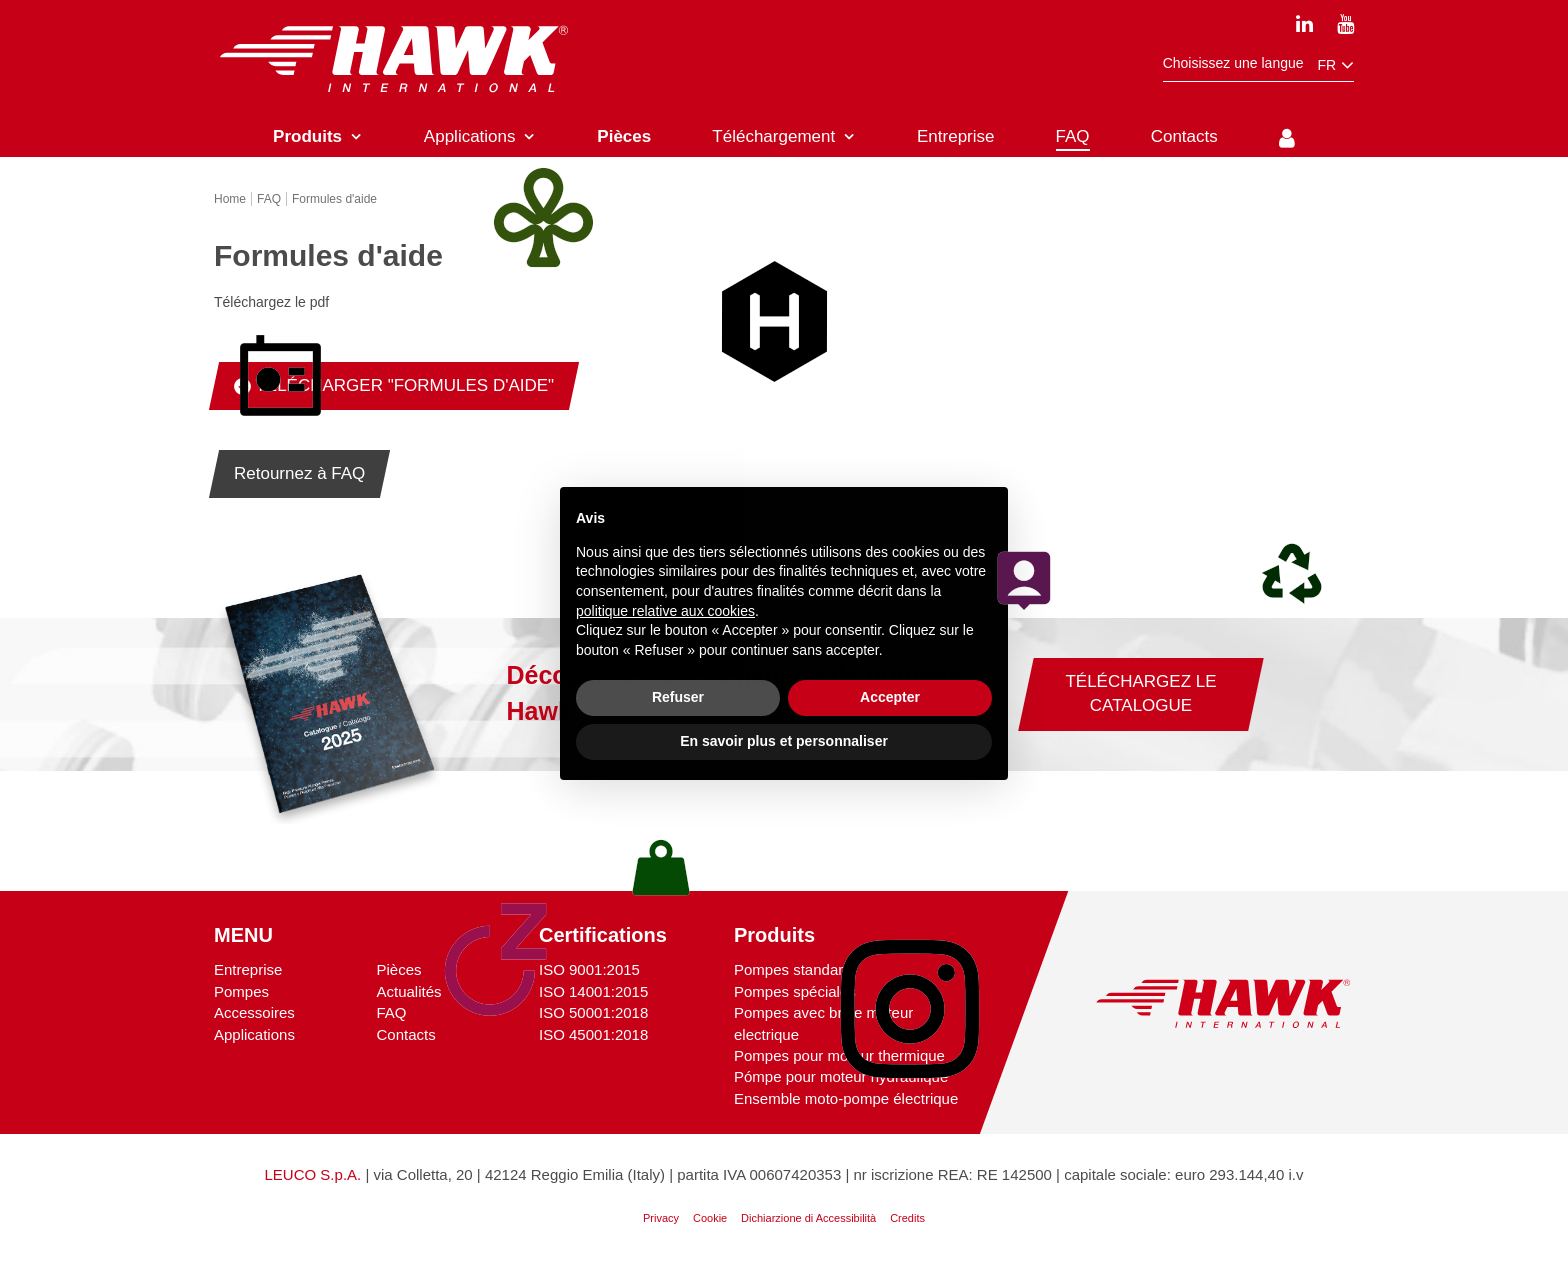 The image size is (1568, 1267). I want to click on set a rest or sleep timer, so click(495, 959).